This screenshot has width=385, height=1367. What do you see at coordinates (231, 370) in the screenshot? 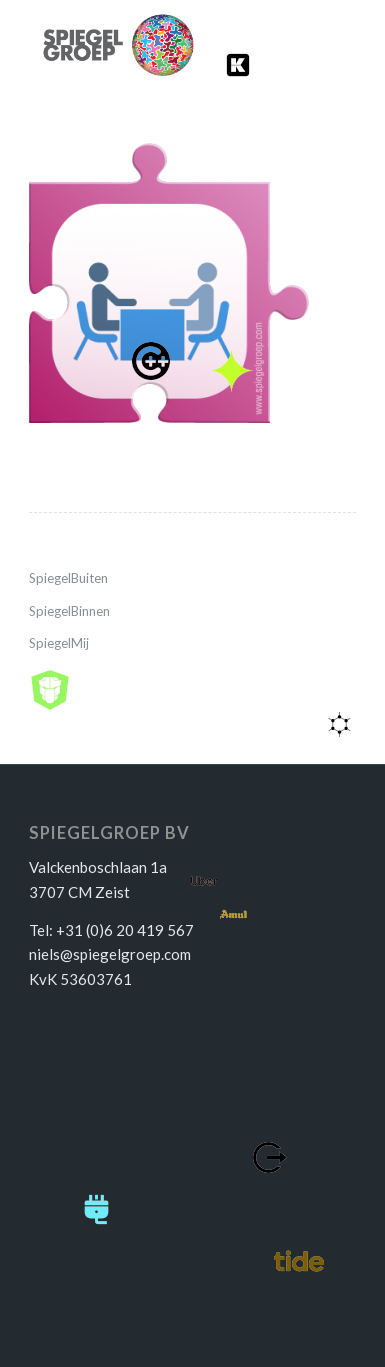
I see `open Google Gemini AI assistant` at bounding box center [231, 370].